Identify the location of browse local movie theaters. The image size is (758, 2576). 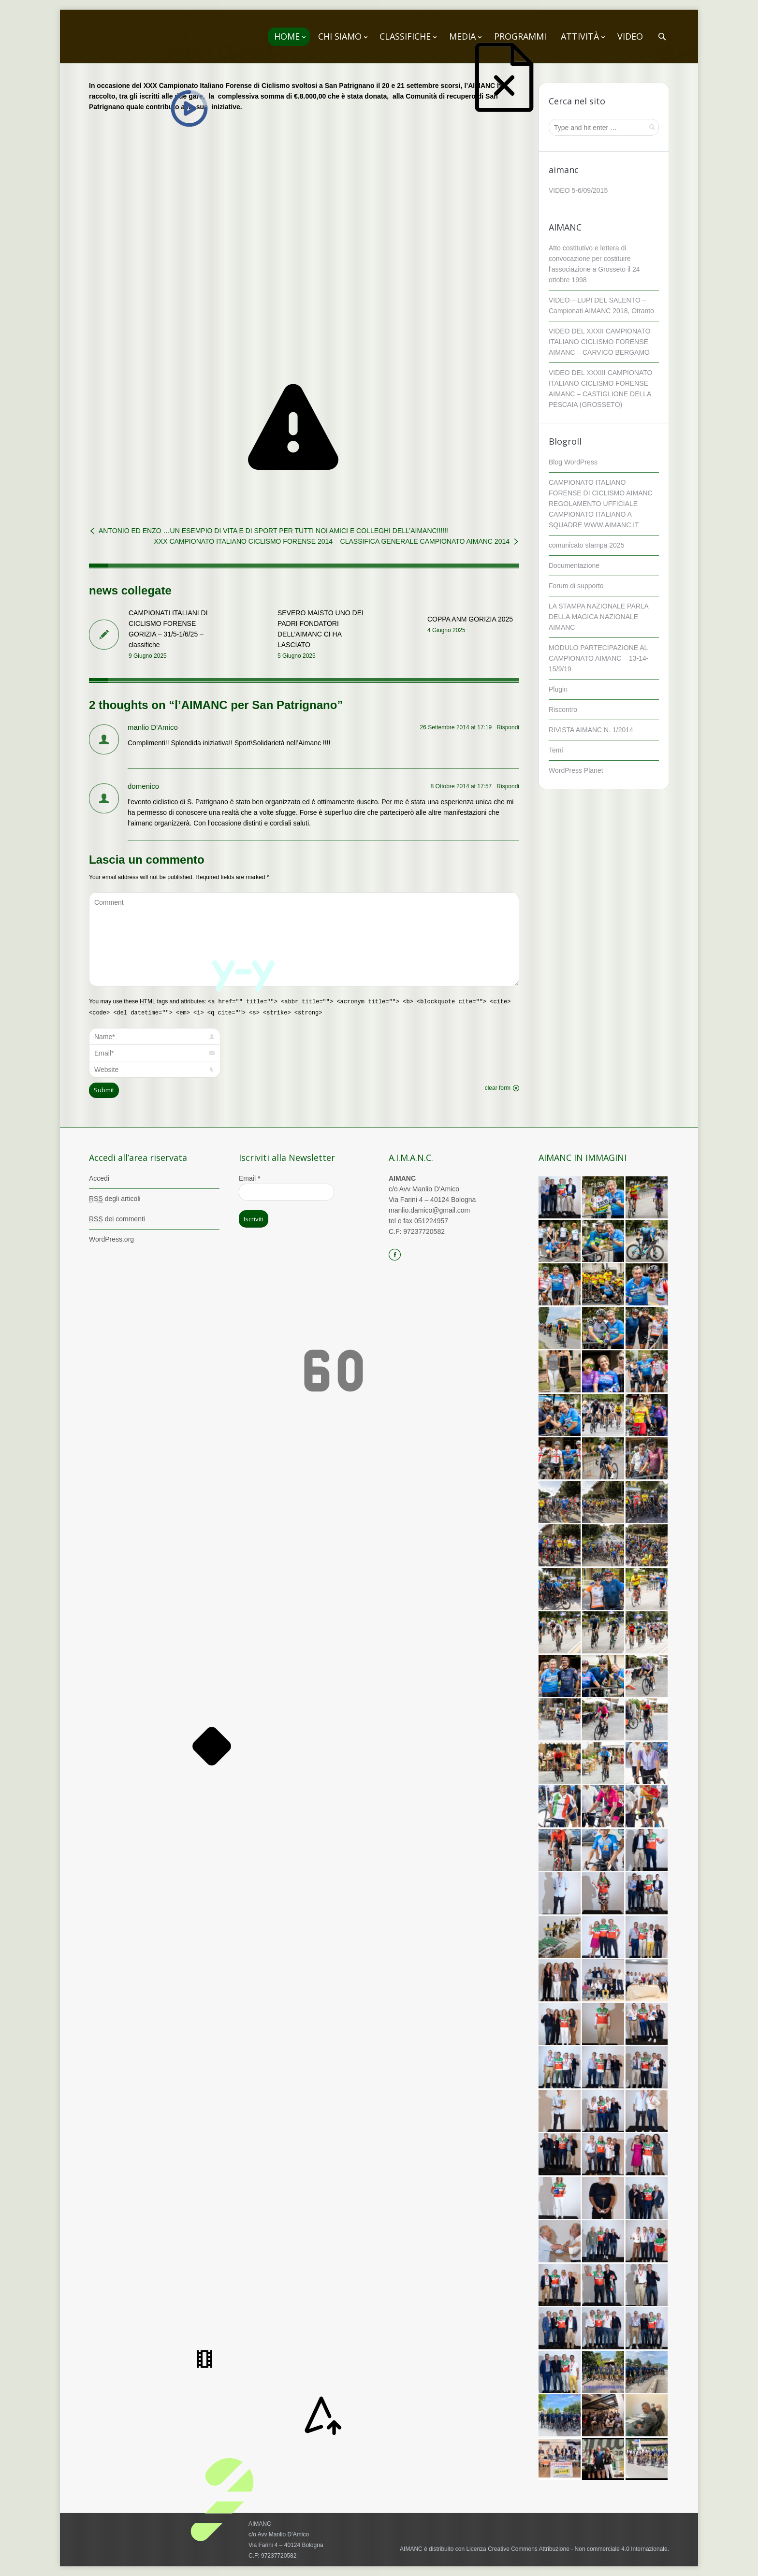
(204, 2359).